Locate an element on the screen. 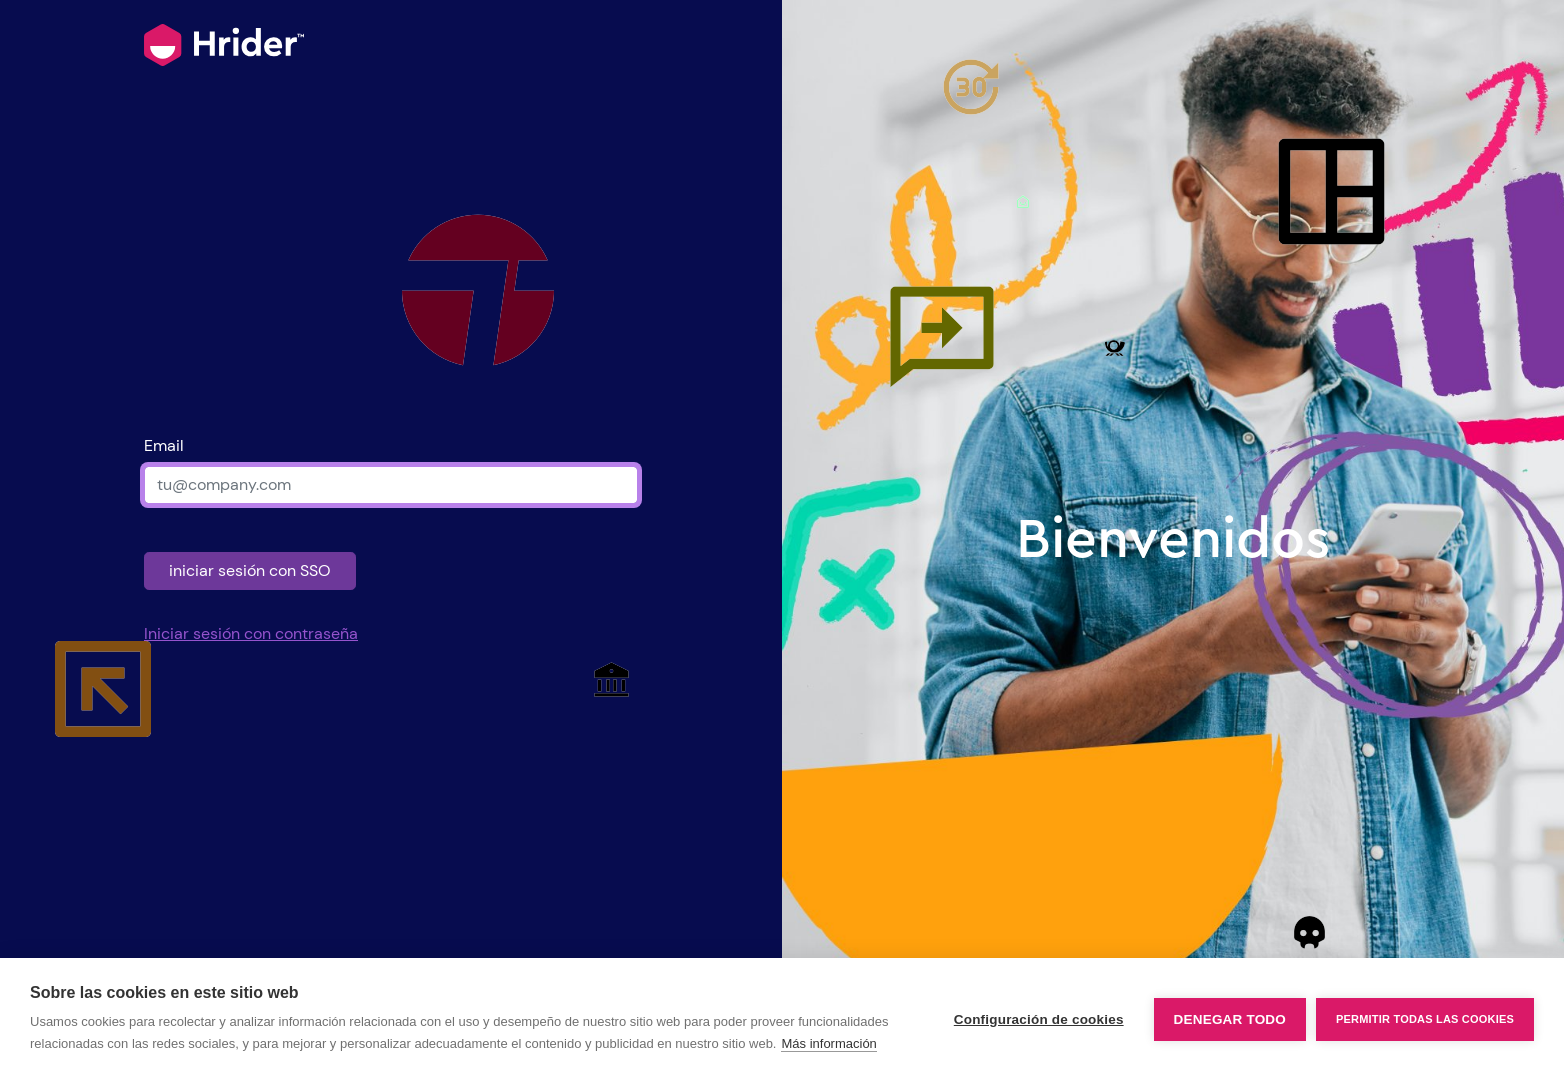 Image resolution: width=1564 pixels, height=1080 pixels. access banking or financial services is located at coordinates (611, 679).